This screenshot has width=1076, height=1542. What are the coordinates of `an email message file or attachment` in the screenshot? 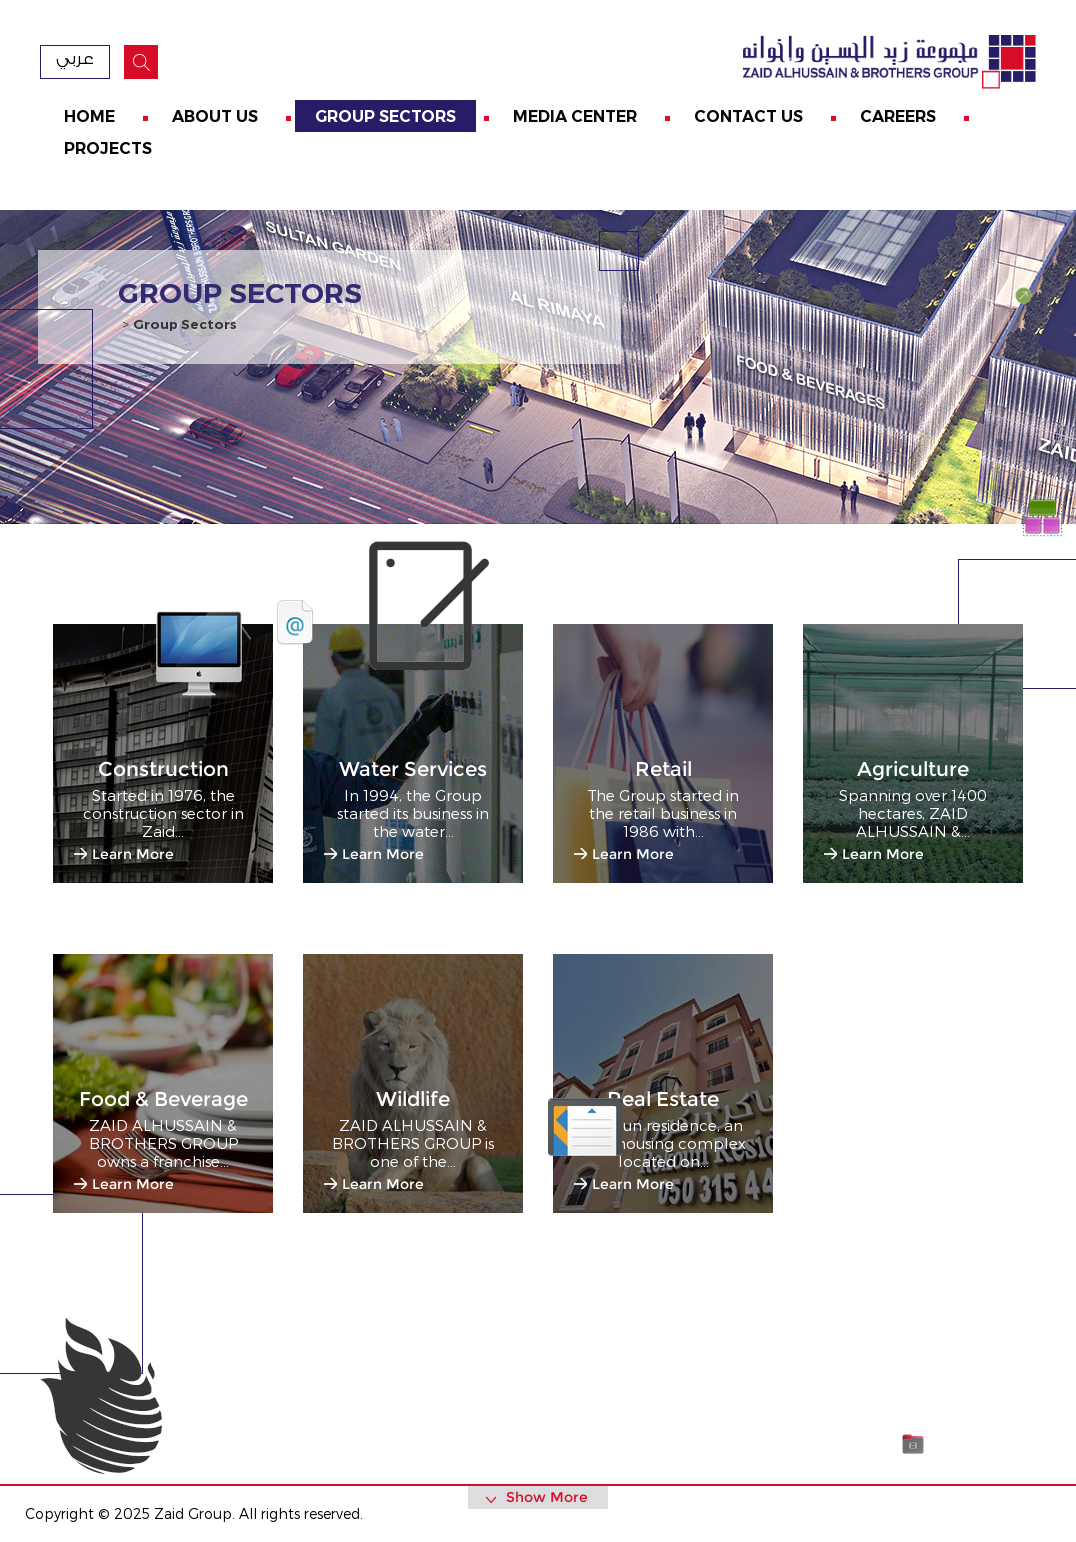 It's located at (295, 622).